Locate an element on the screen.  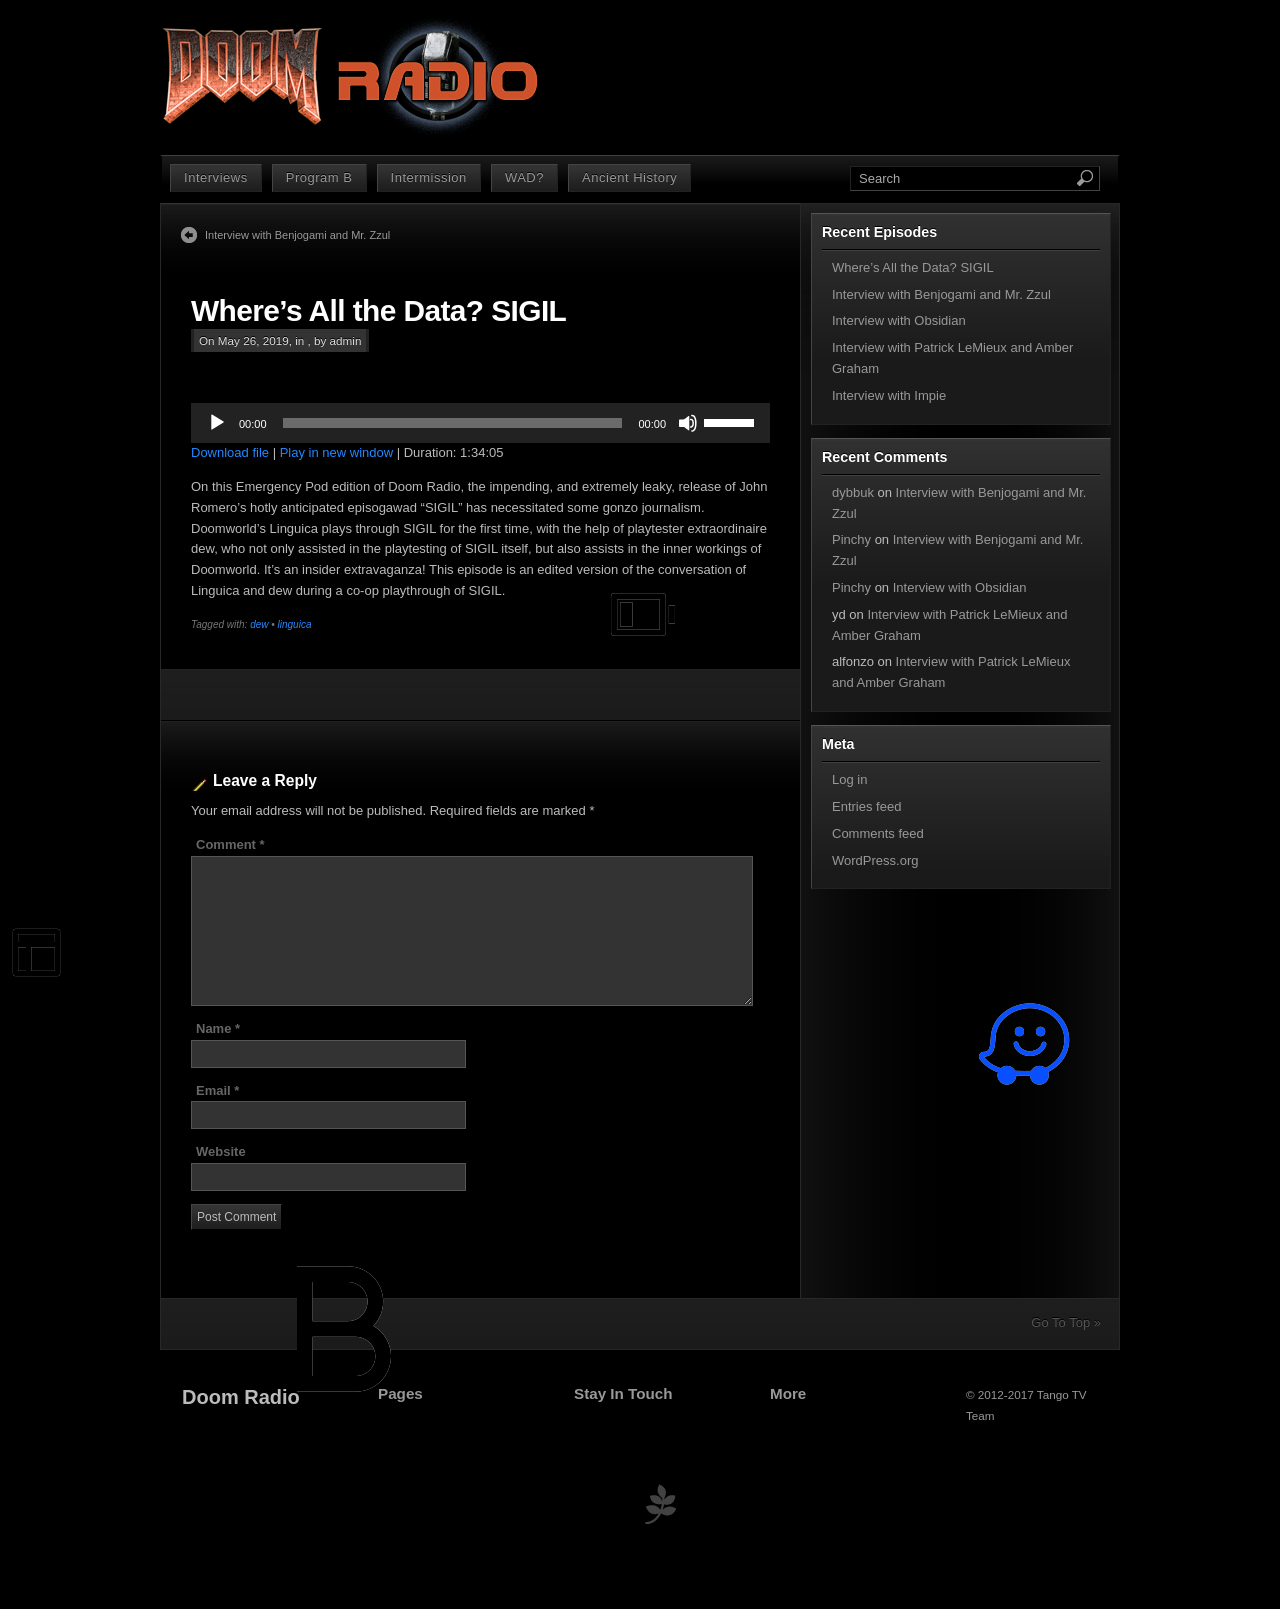
apply bold formatting to selected text is located at coordinates (344, 1329).